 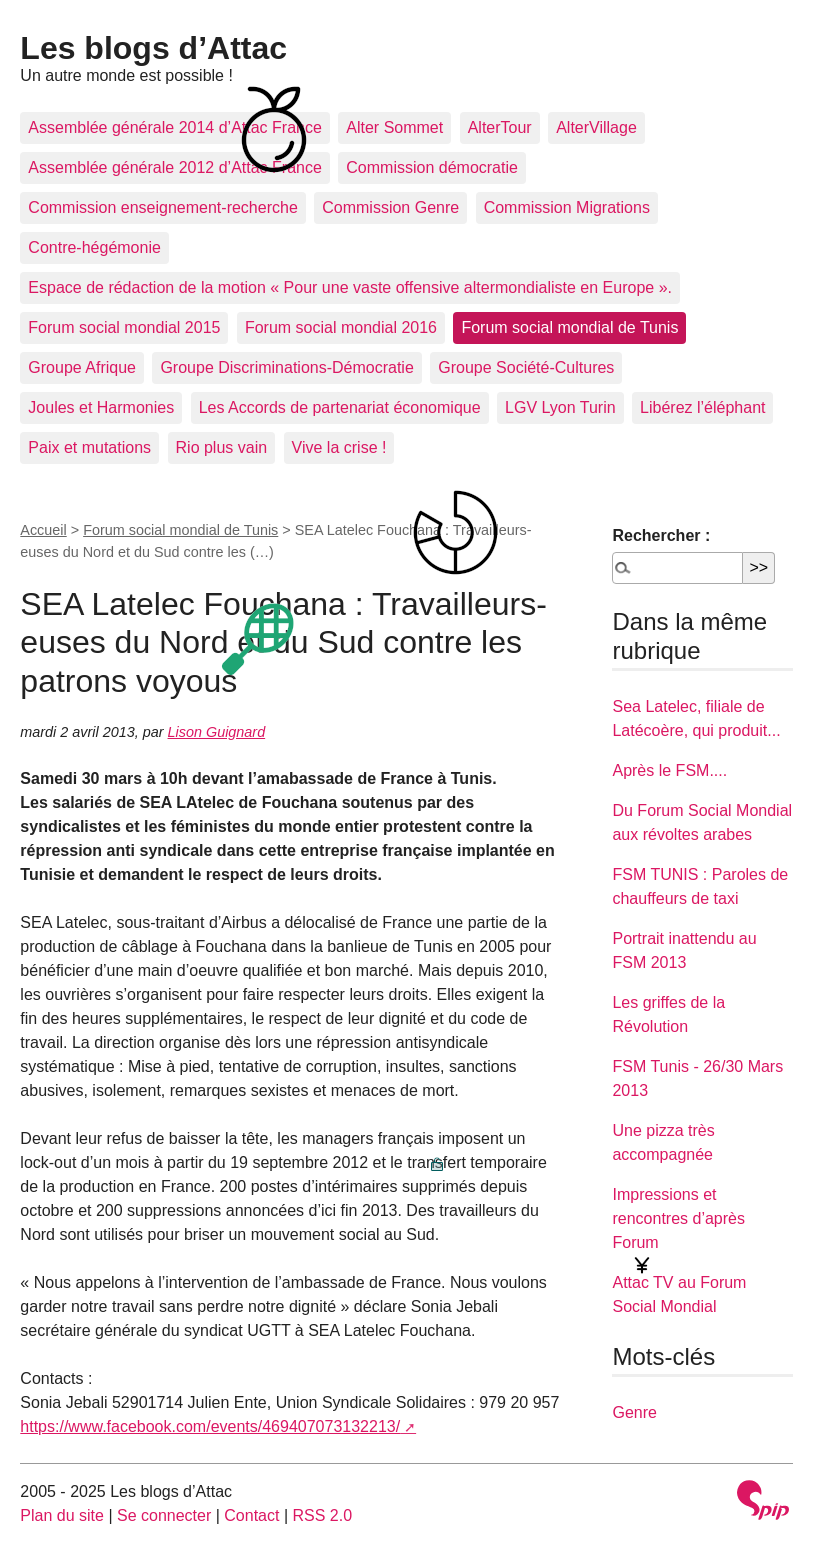 What do you see at coordinates (437, 1165) in the screenshot?
I see `unlocked or unsecured state` at bounding box center [437, 1165].